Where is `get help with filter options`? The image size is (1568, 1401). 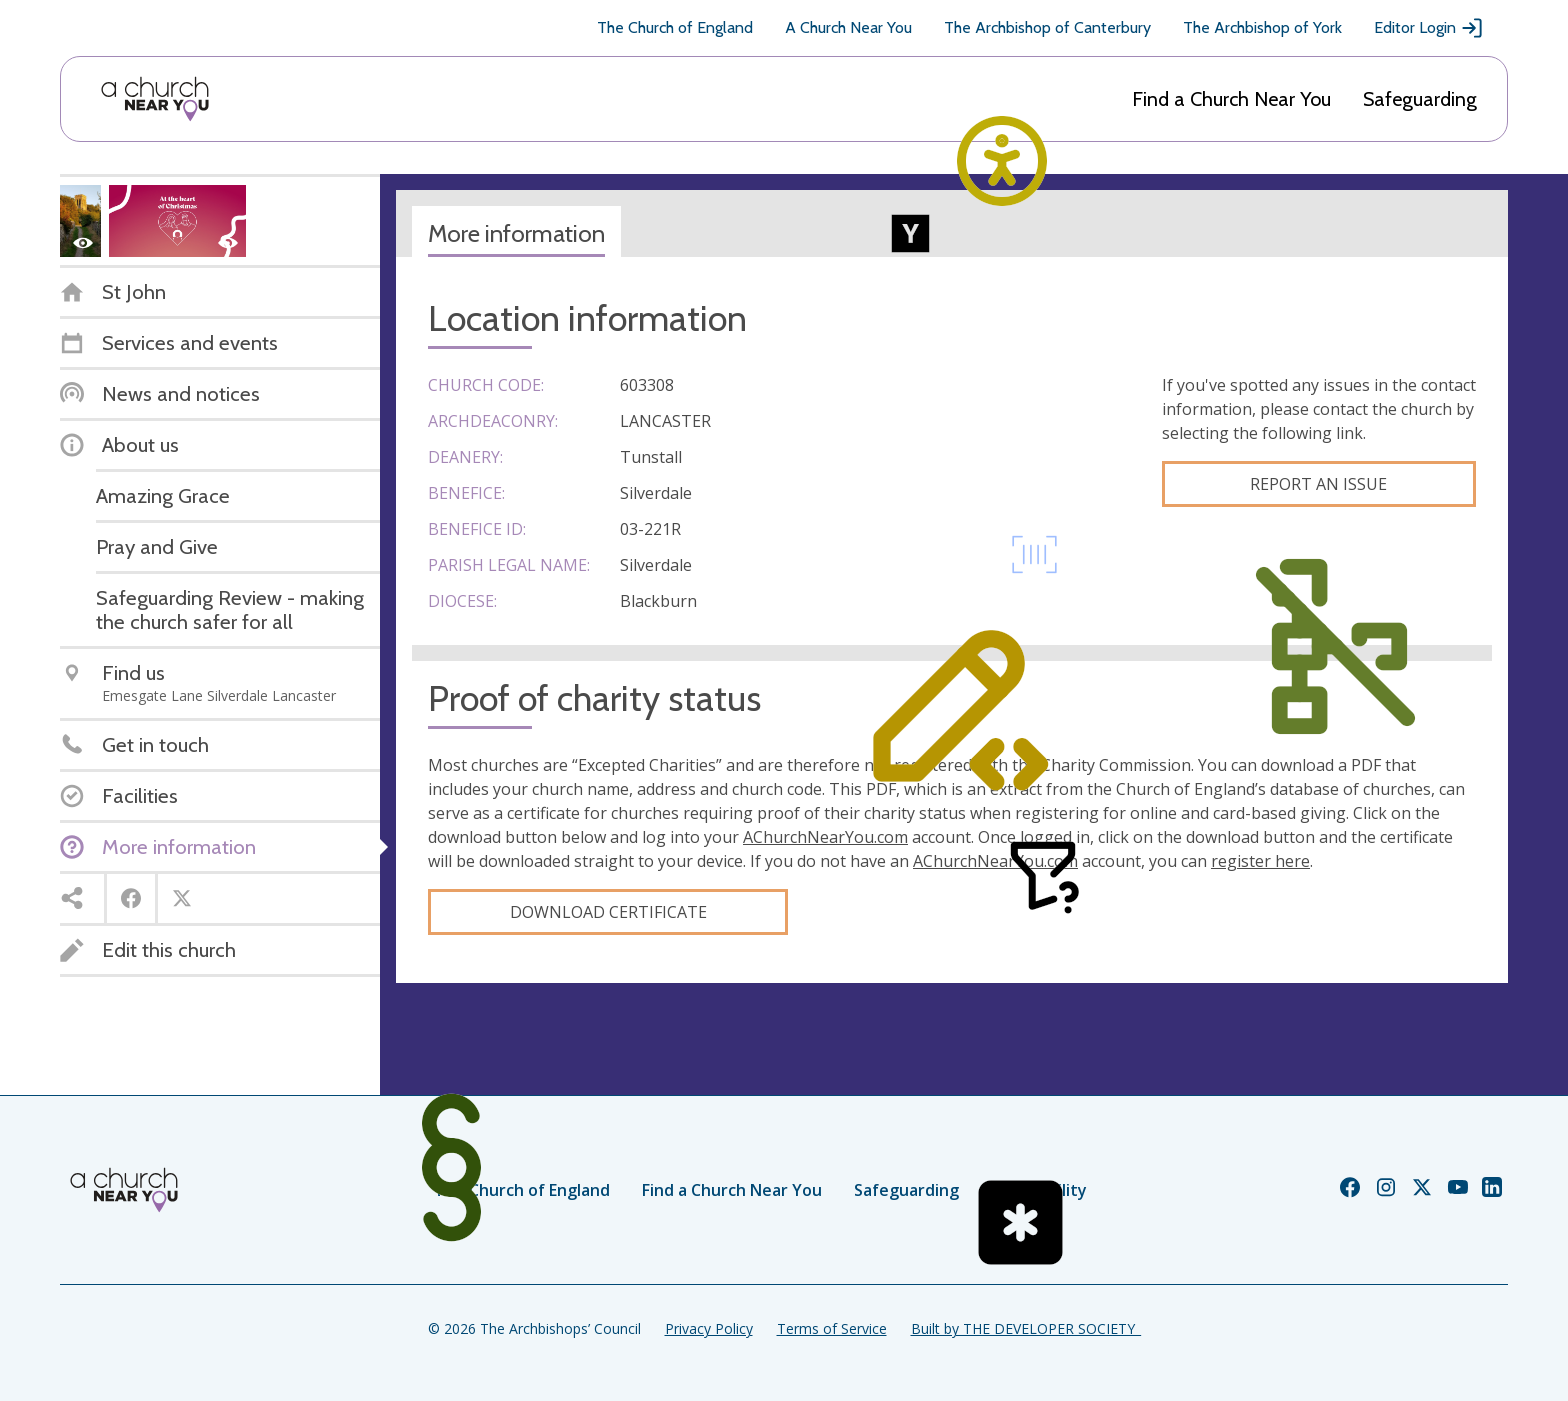 get help with filter options is located at coordinates (1043, 874).